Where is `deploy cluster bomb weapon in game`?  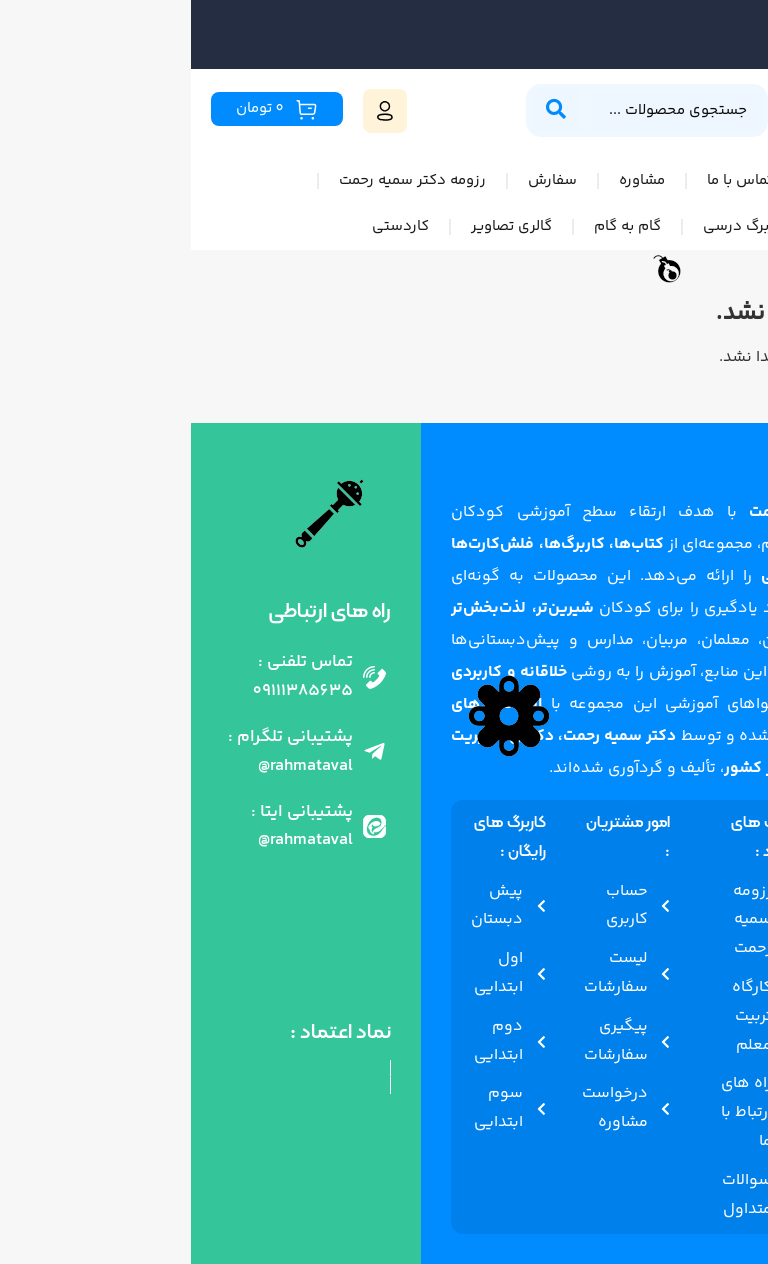
deploy cluster bomb weapon in game is located at coordinates (667, 269).